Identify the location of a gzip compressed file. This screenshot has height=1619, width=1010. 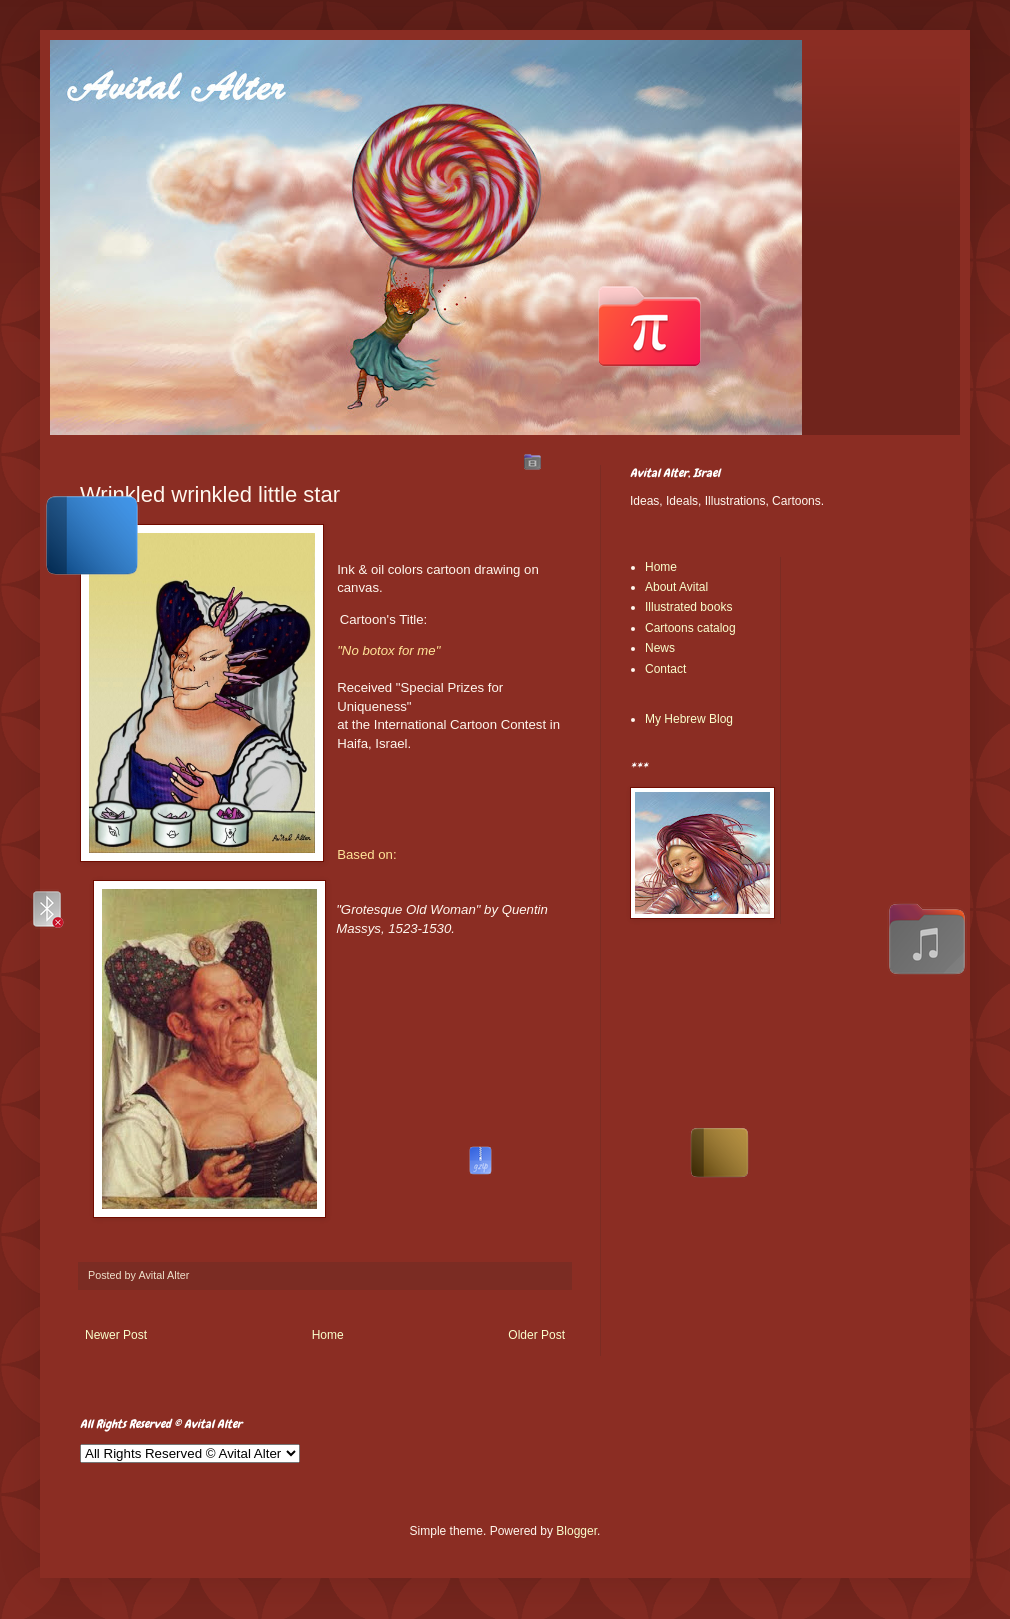
(480, 1160).